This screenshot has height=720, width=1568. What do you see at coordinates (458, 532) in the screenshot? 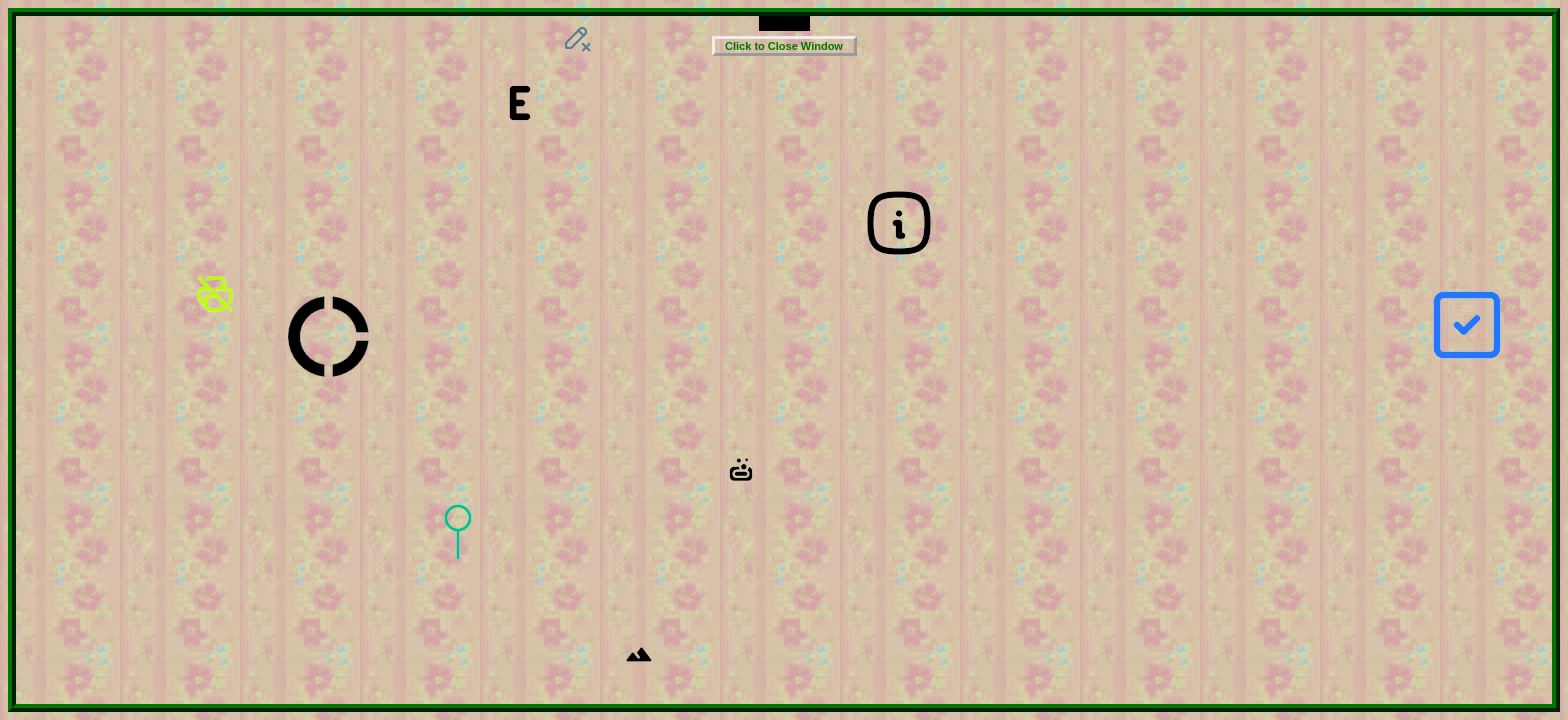
I see `mark a location on the map` at bounding box center [458, 532].